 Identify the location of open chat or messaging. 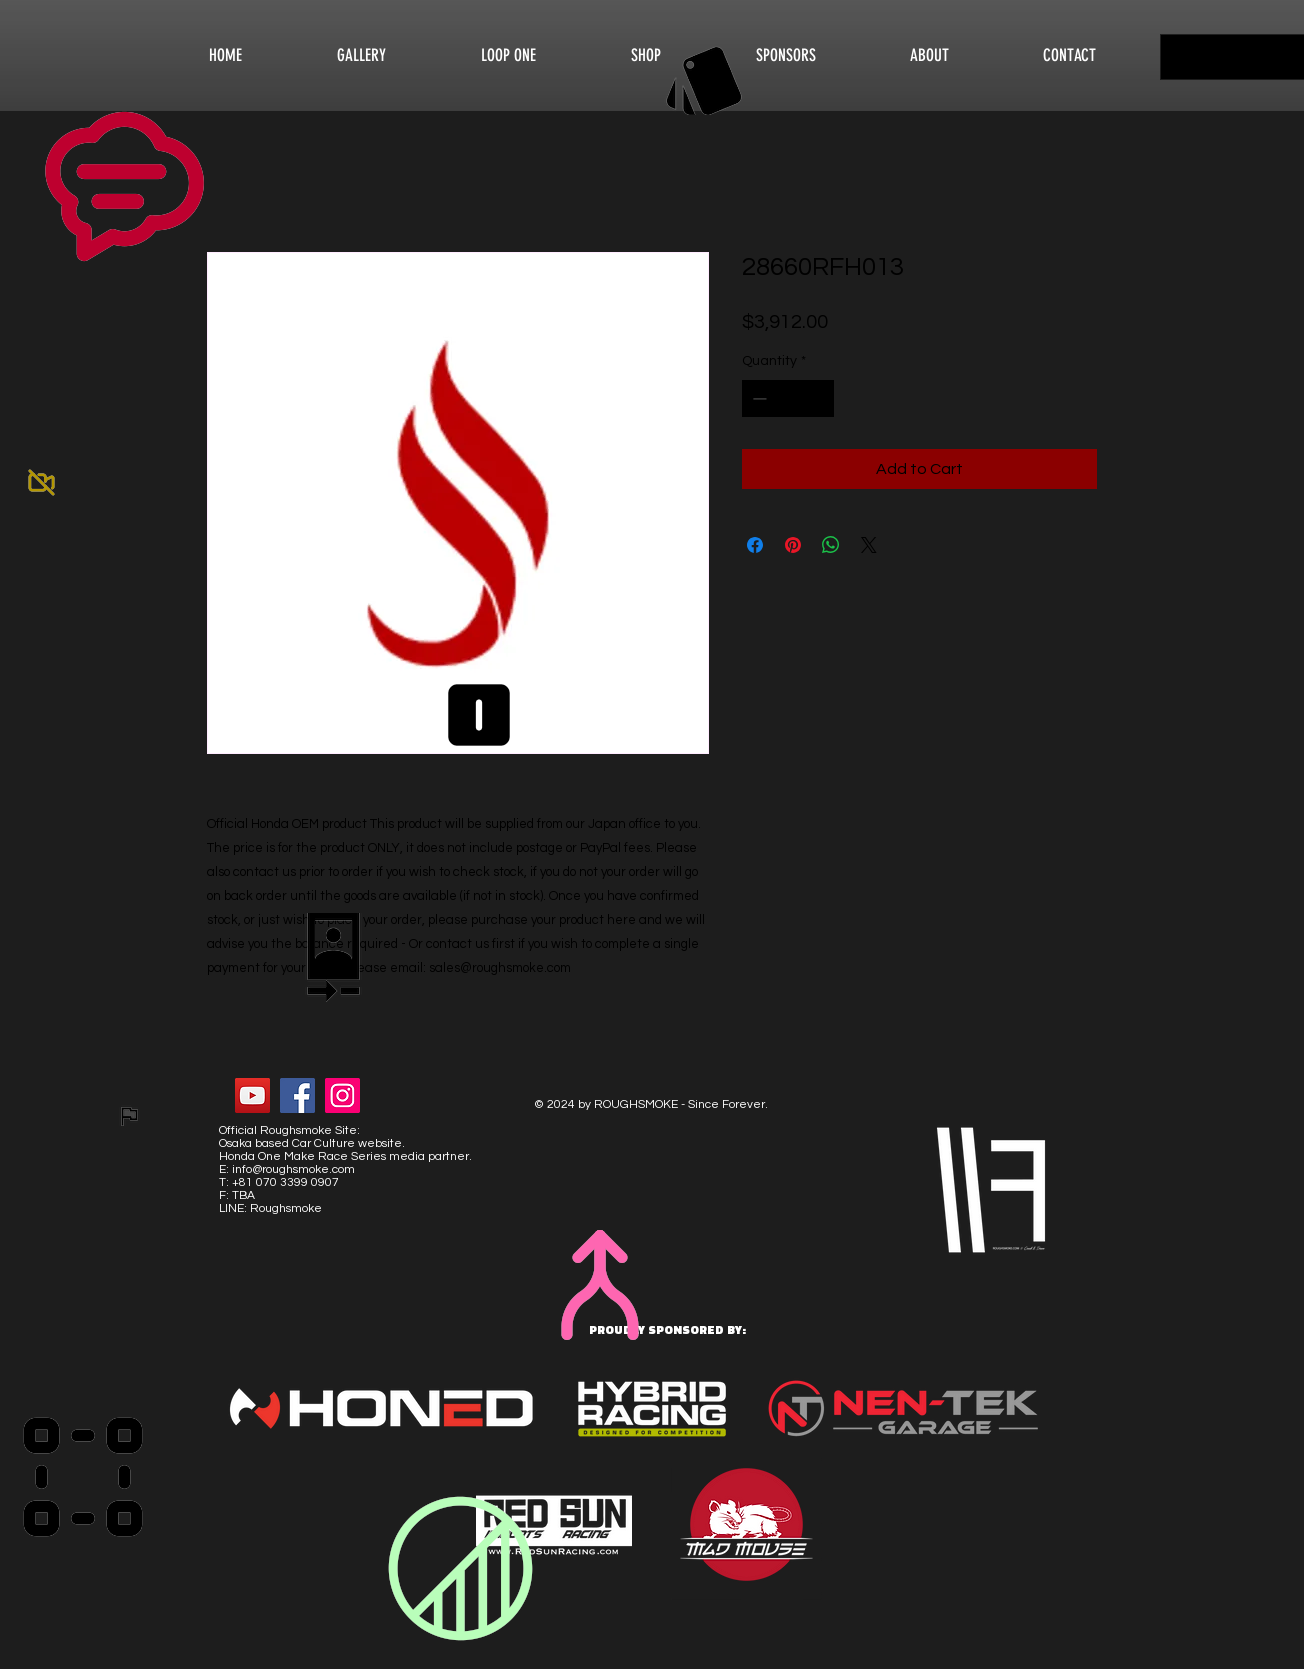
(121, 186).